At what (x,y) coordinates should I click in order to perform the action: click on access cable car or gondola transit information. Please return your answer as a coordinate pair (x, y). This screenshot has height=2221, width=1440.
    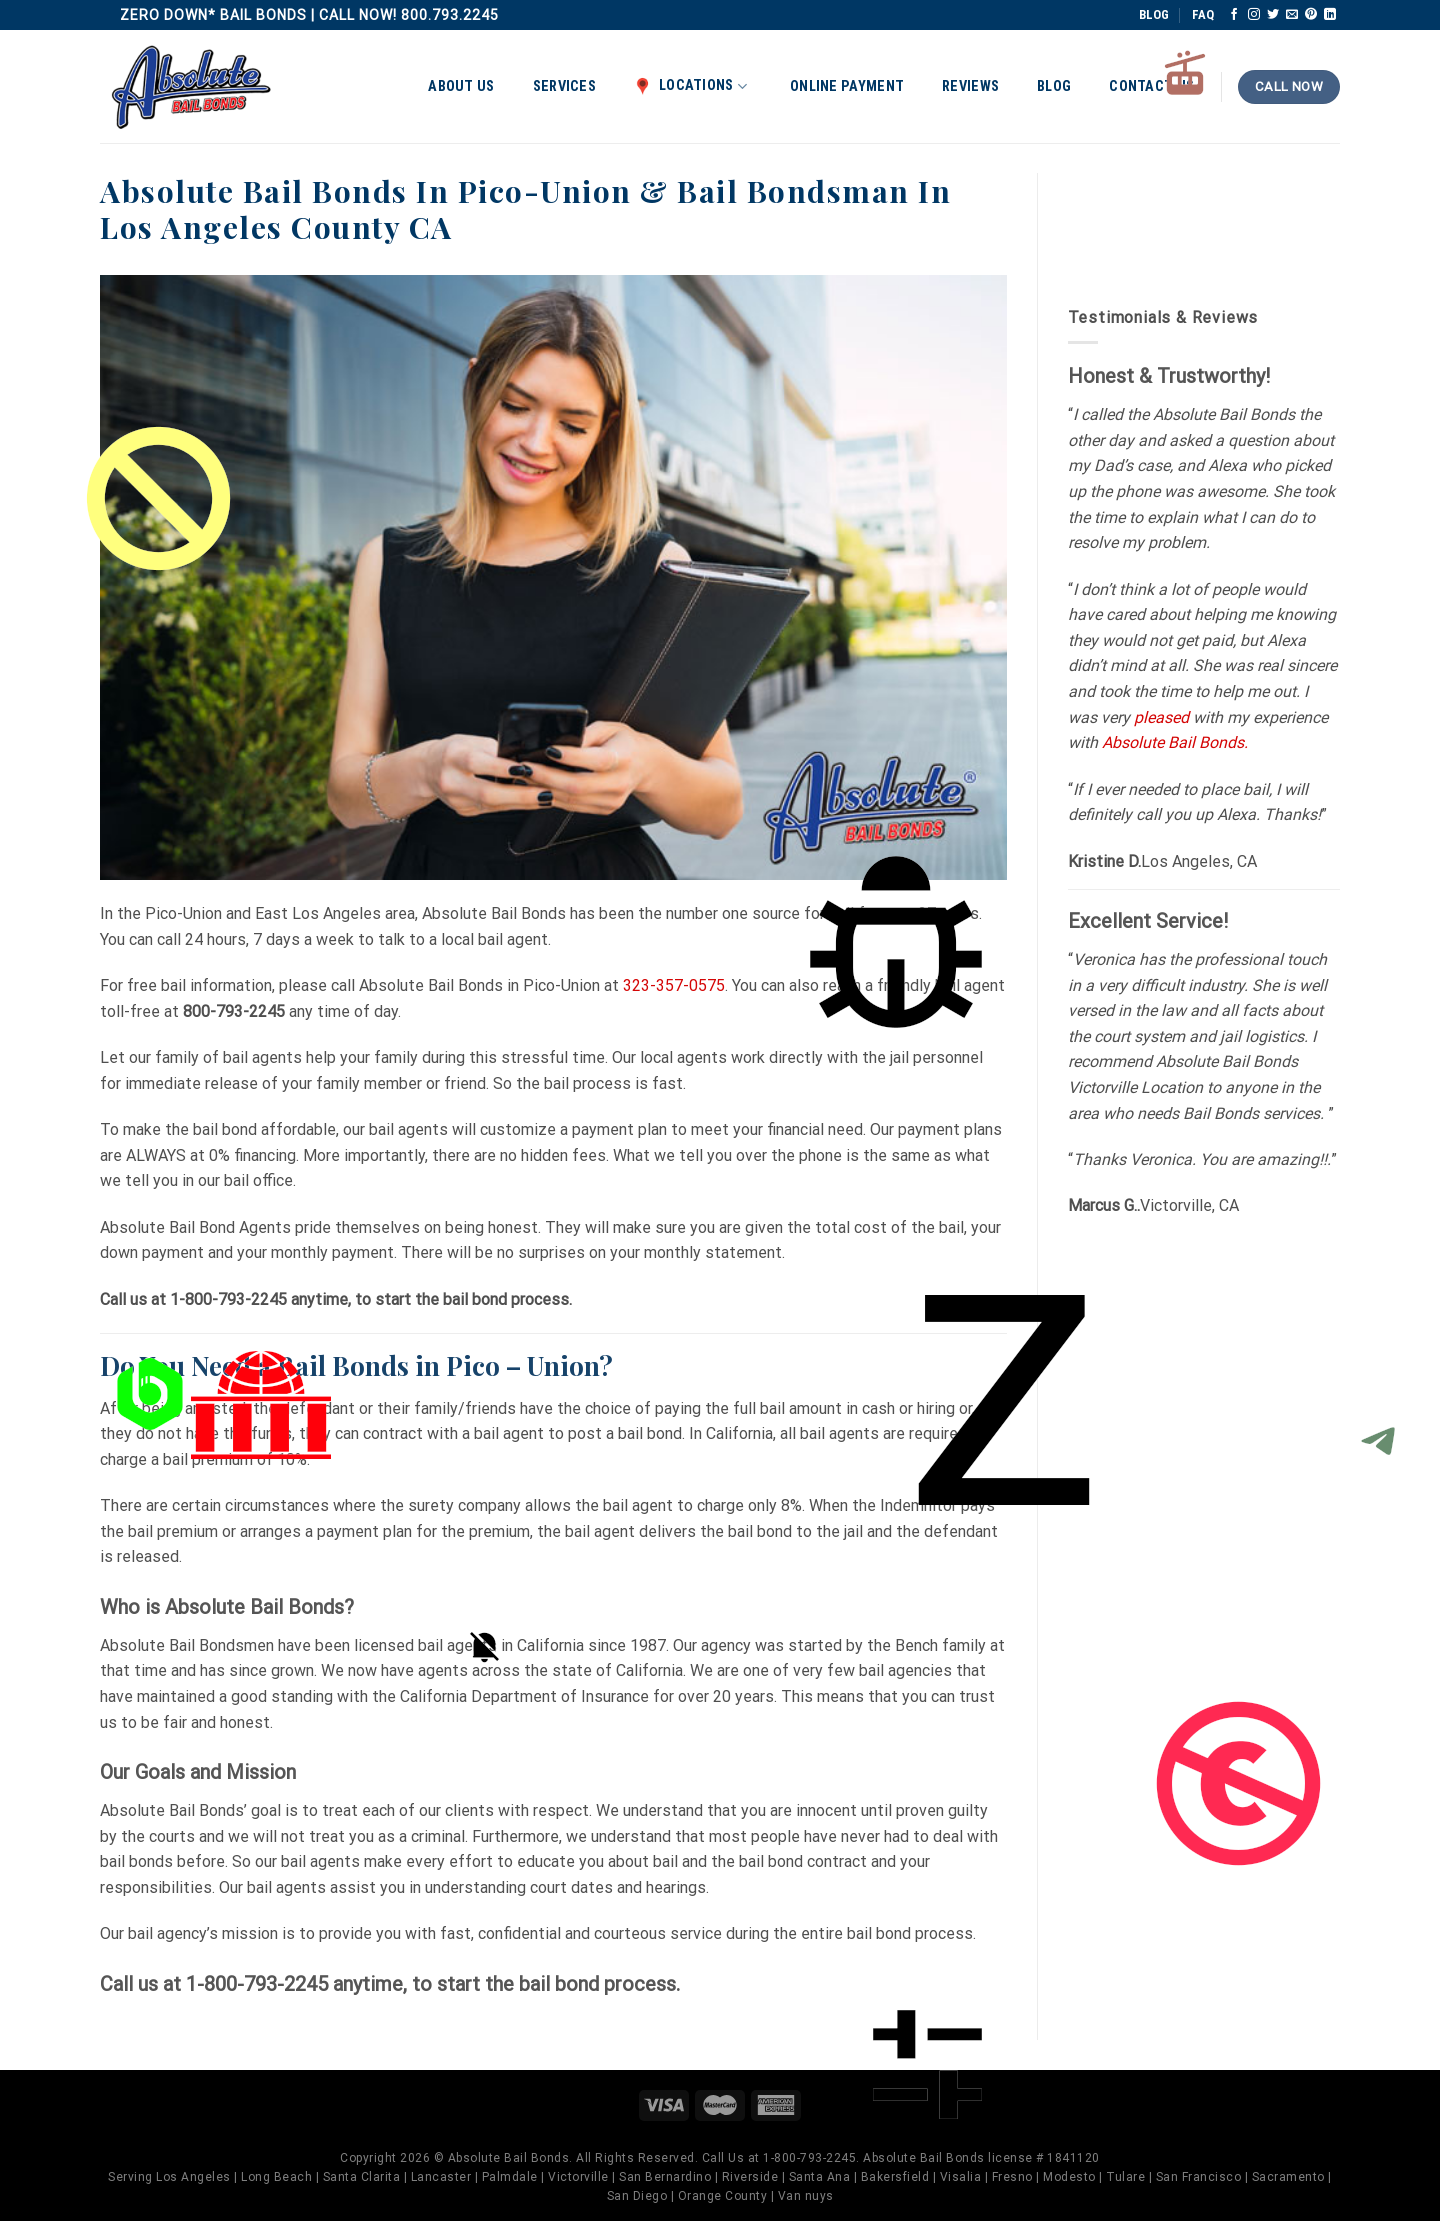
    Looking at the image, I should click on (1185, 74).